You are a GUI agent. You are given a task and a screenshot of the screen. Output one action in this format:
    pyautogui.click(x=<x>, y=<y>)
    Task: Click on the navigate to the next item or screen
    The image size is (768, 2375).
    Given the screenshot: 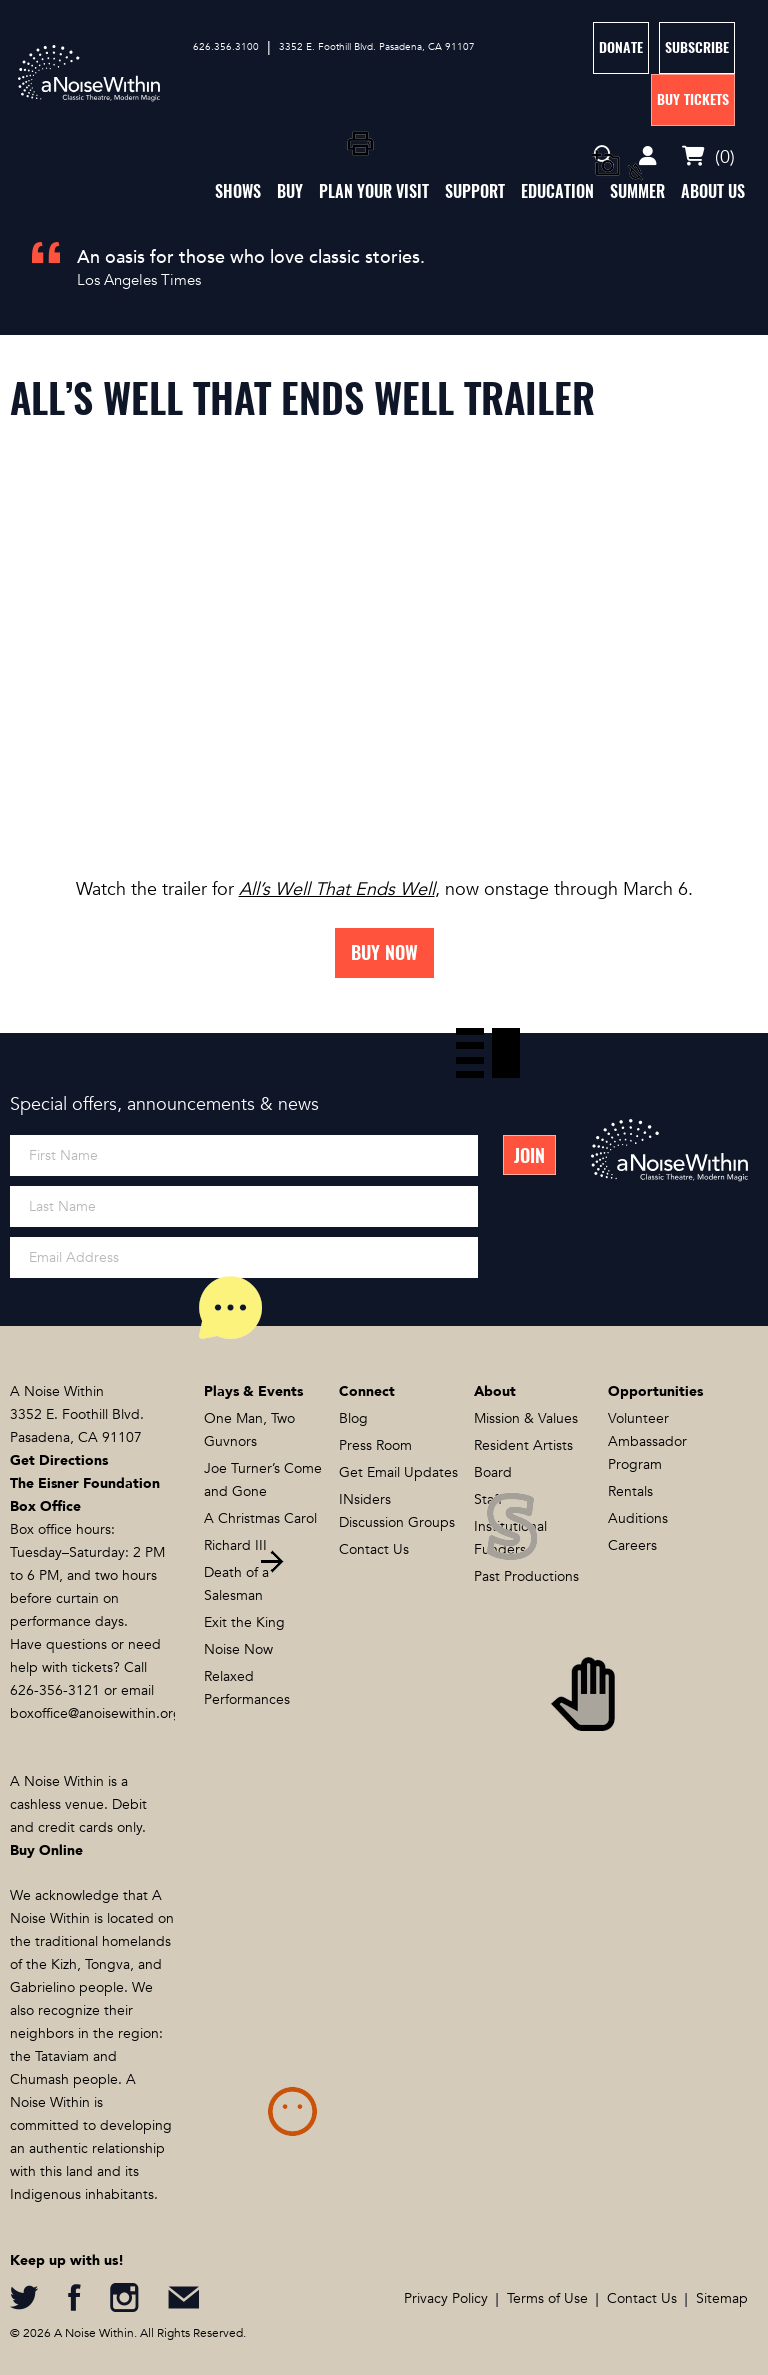 What is the action you would take?
    pyautogui.click(x=272, y=1561)
    